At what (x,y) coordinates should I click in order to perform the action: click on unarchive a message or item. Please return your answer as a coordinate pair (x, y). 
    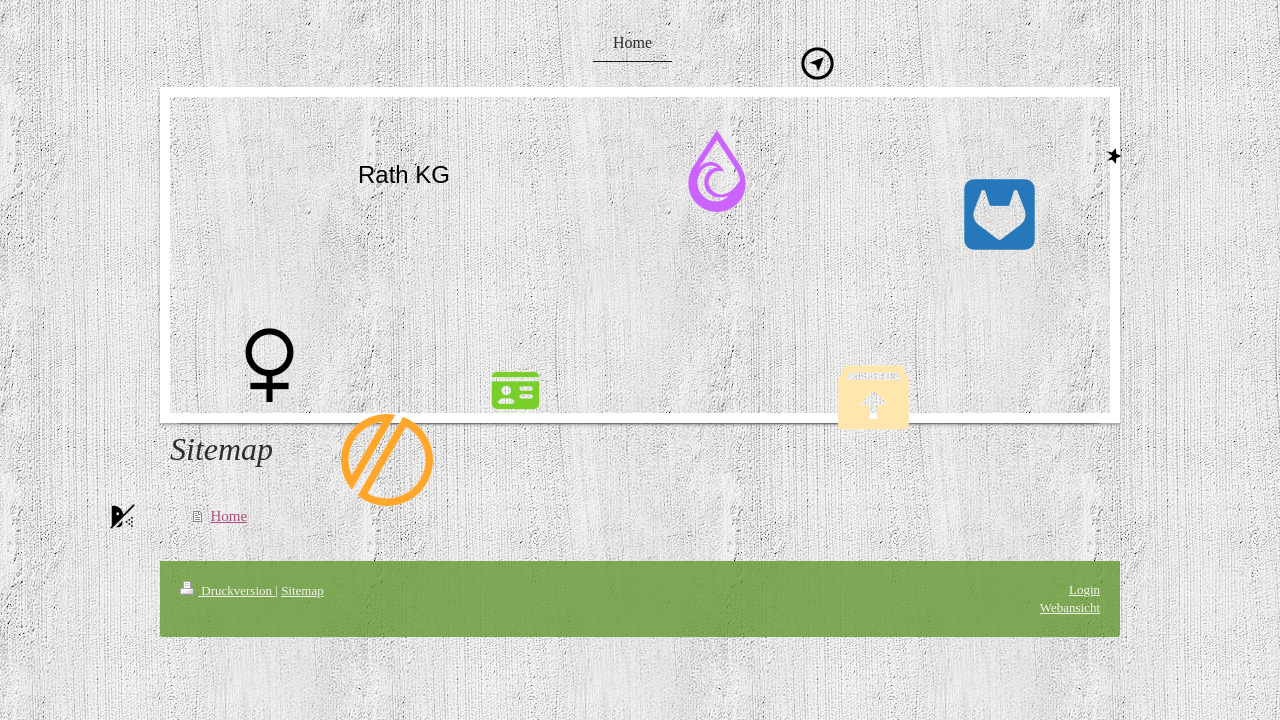
    Looking at the image, I should click on (873, 397).